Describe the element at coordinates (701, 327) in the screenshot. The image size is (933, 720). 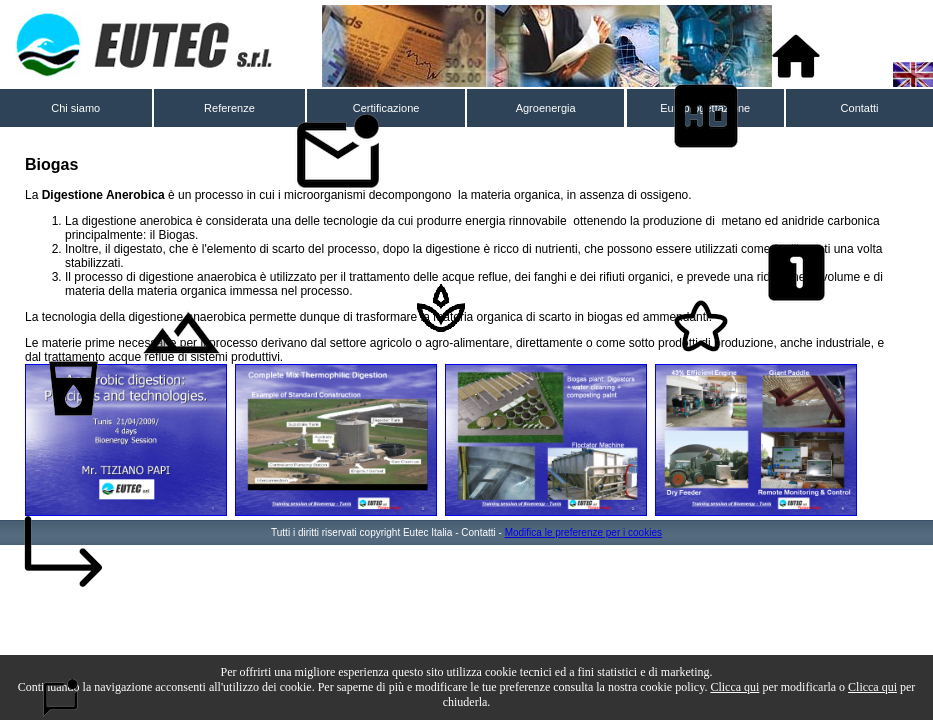
I see `add item to favorites` at that location.